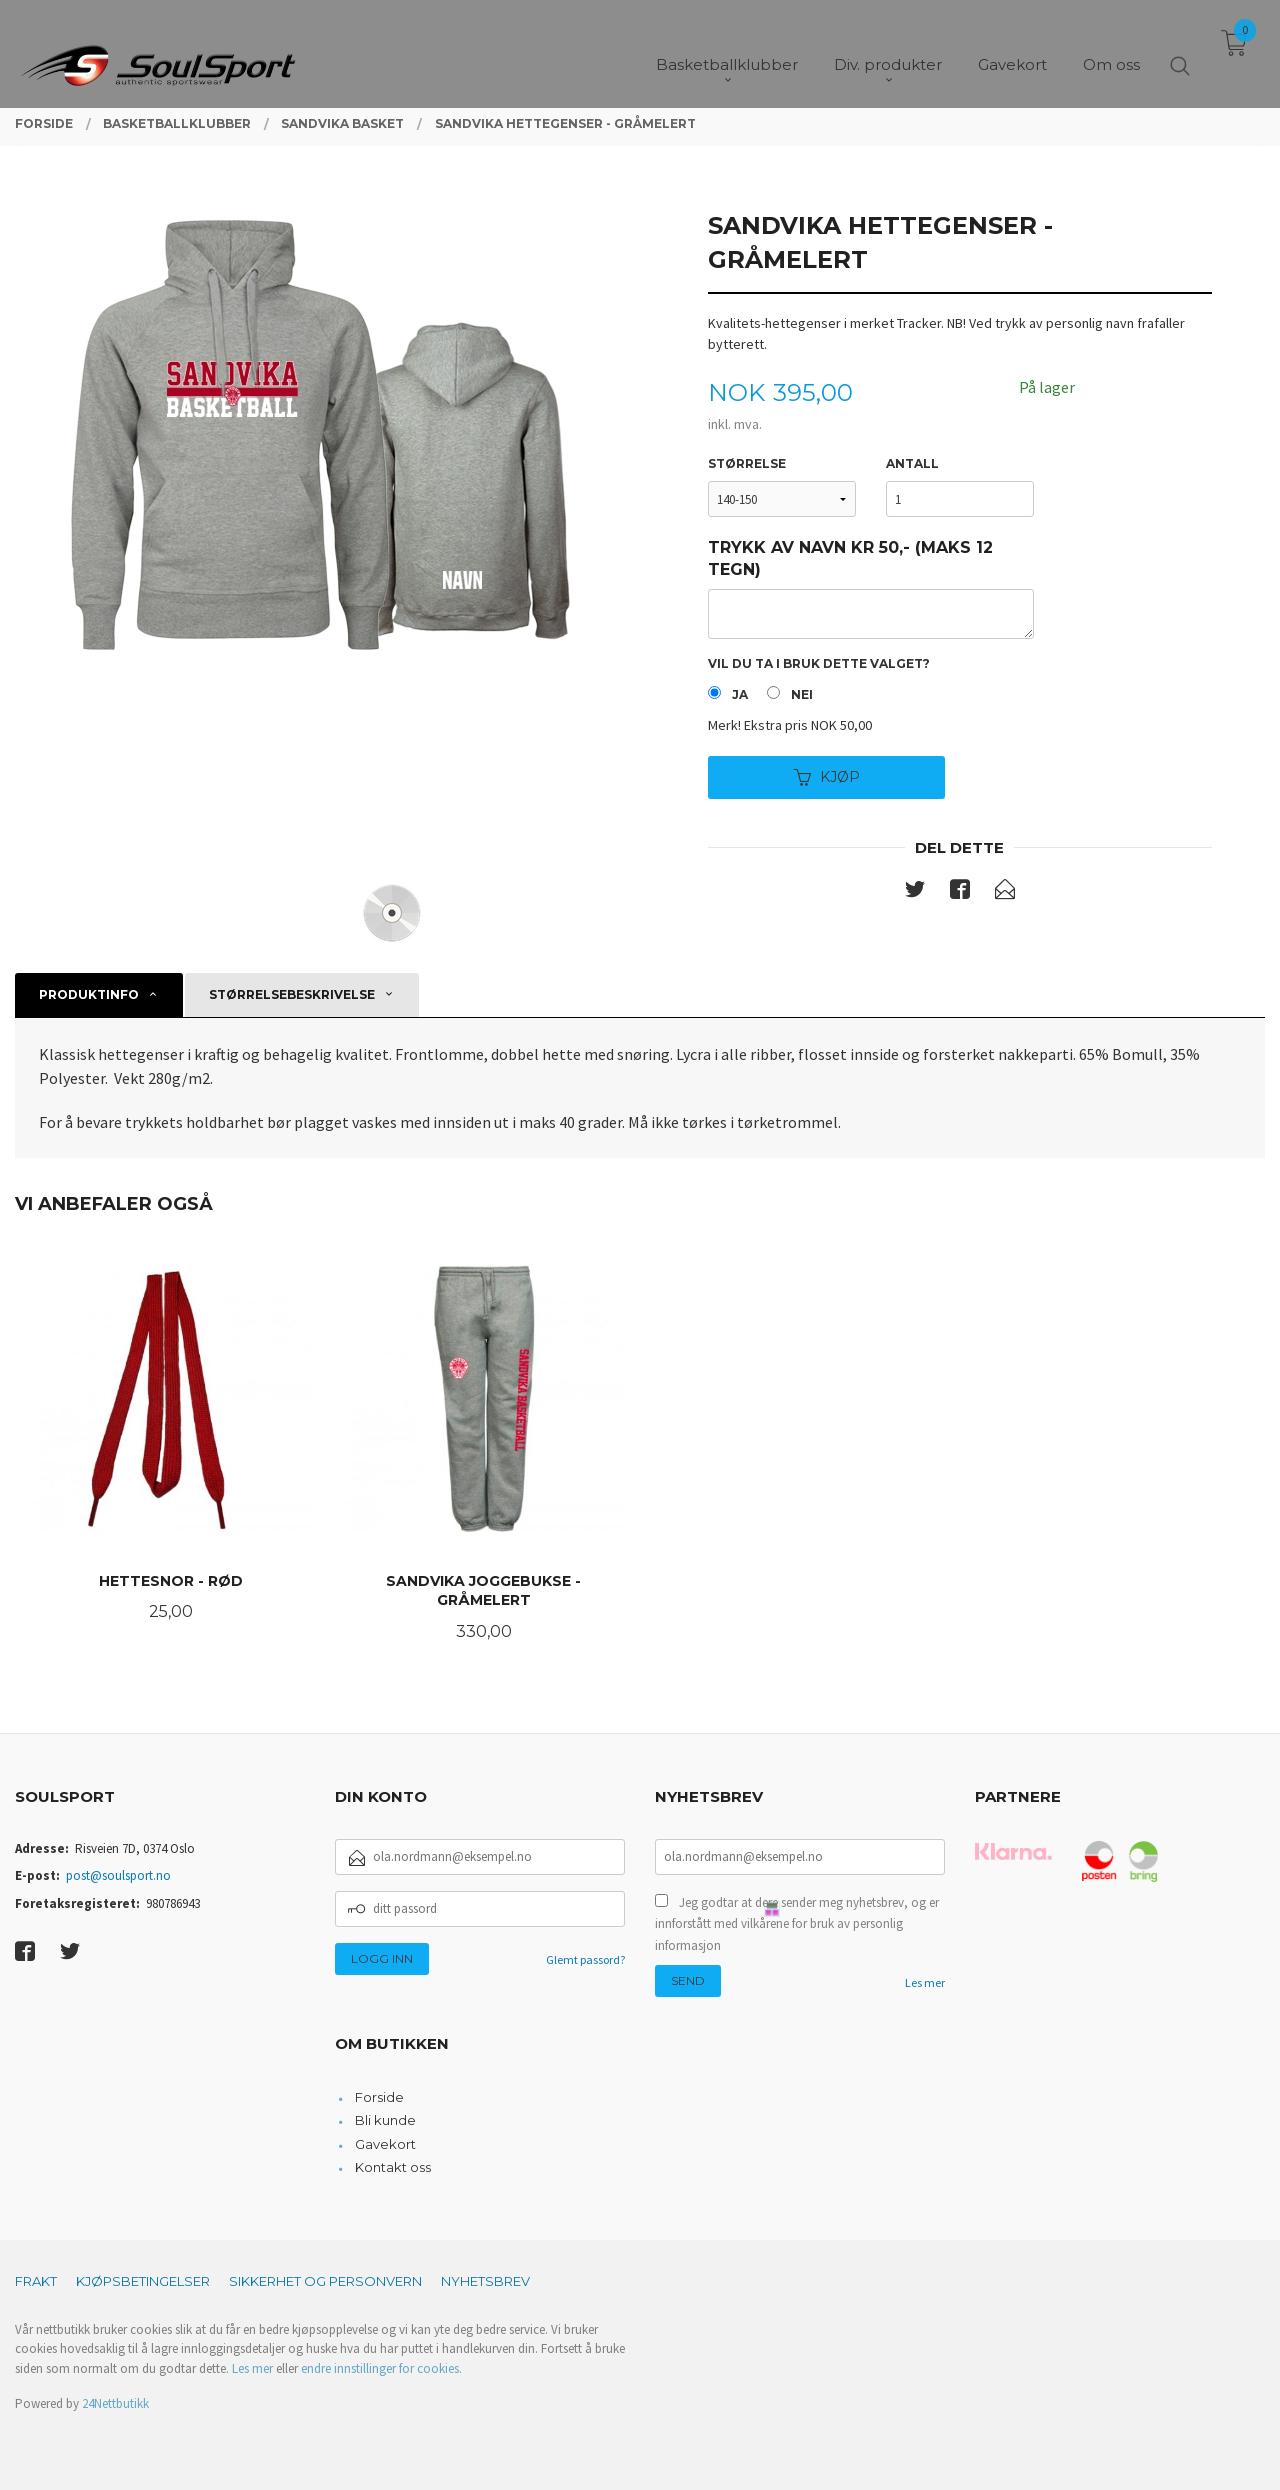  Describe the element at coordinates (772, 1909) in the screenshot. I see `select all items in the current view` at that location.